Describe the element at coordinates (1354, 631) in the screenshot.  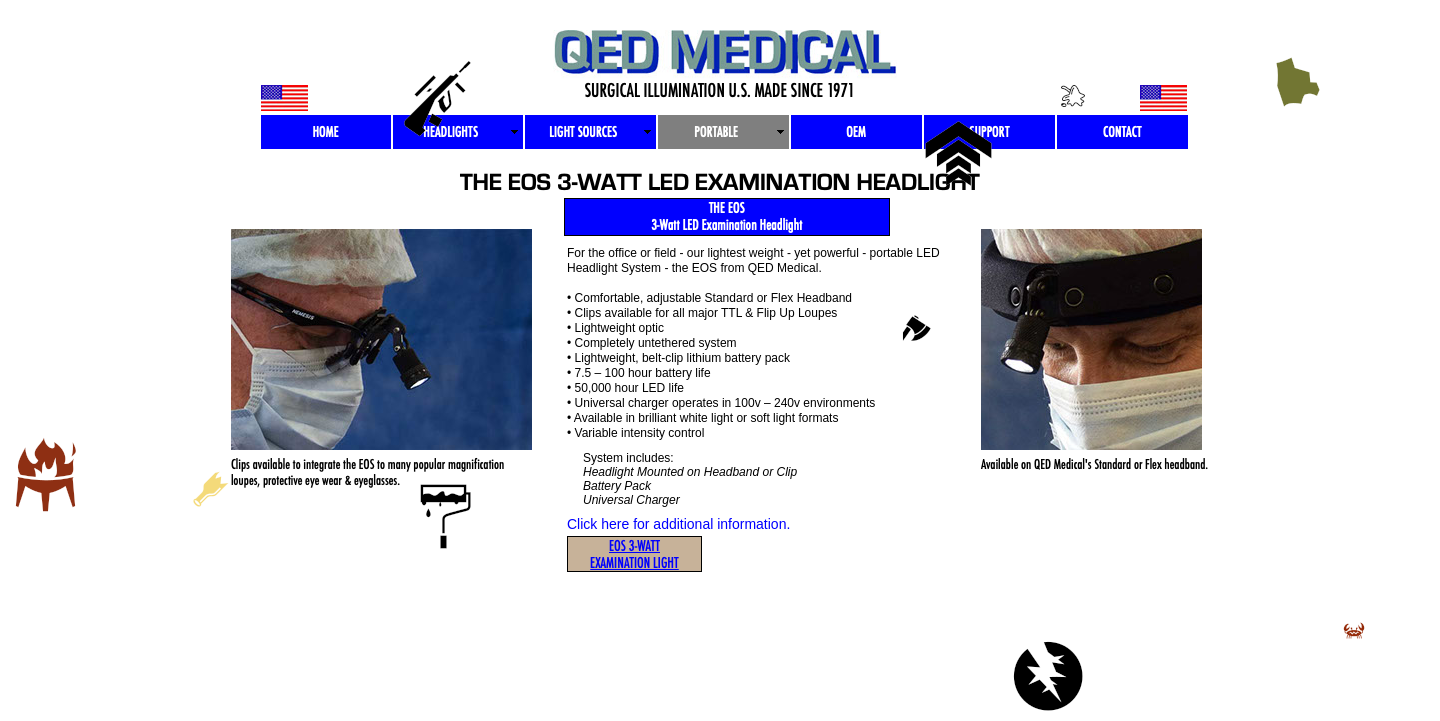
I see `indicates a failed or unsuccessful game action` at that location.